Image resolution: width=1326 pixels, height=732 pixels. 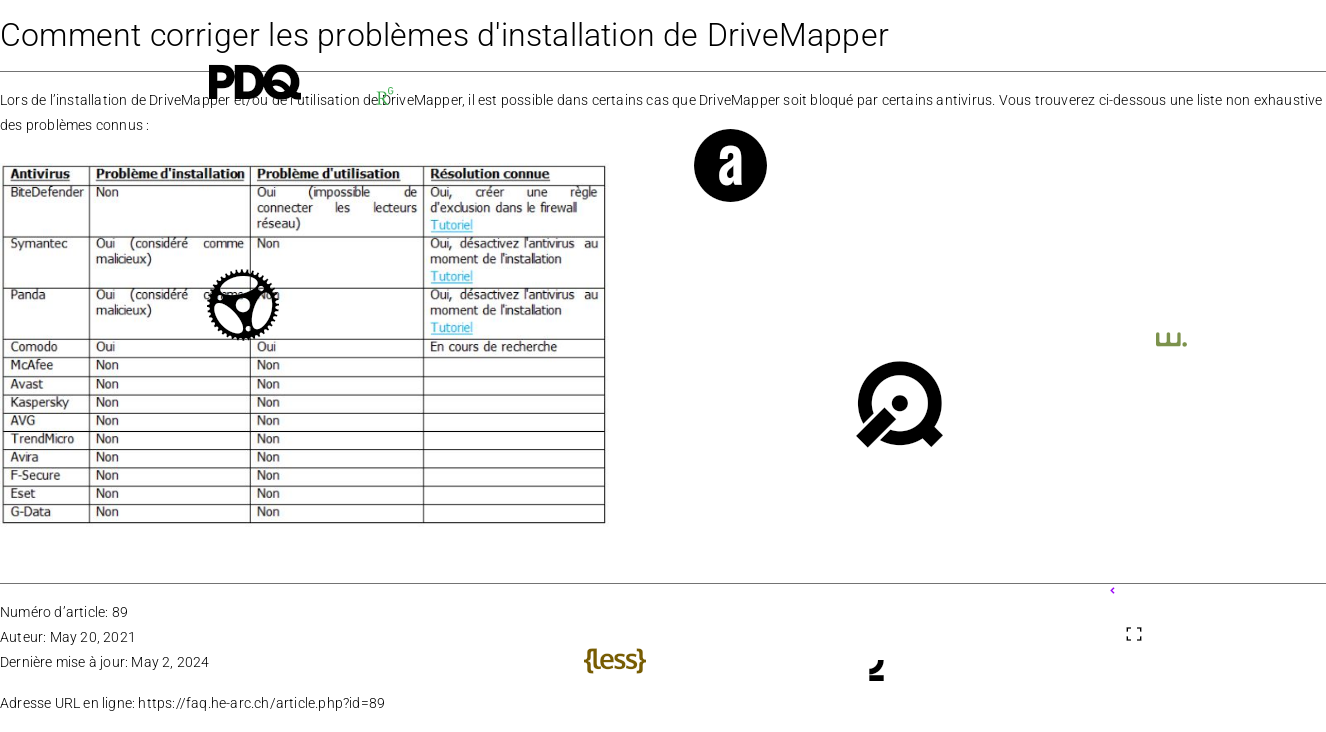 I want to click on visit alamy stock photo website, so click(x=730, y=165).